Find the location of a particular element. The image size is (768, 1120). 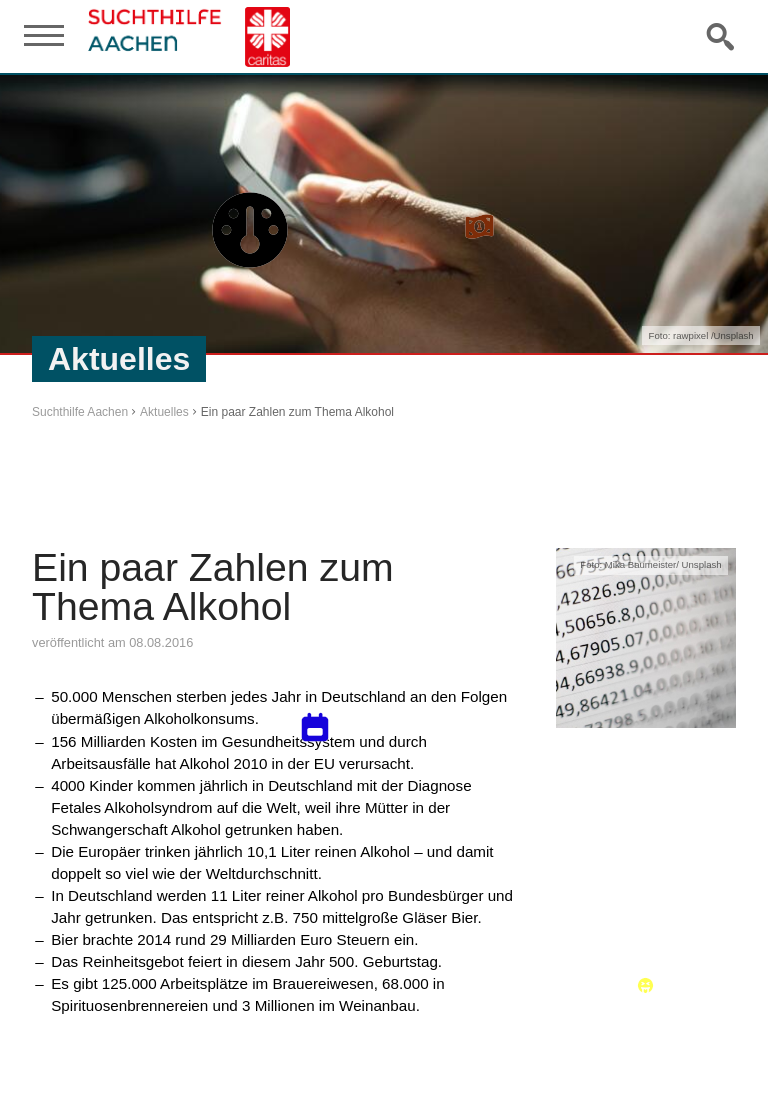

view weekly calendar is located at coordinates (315, 728).